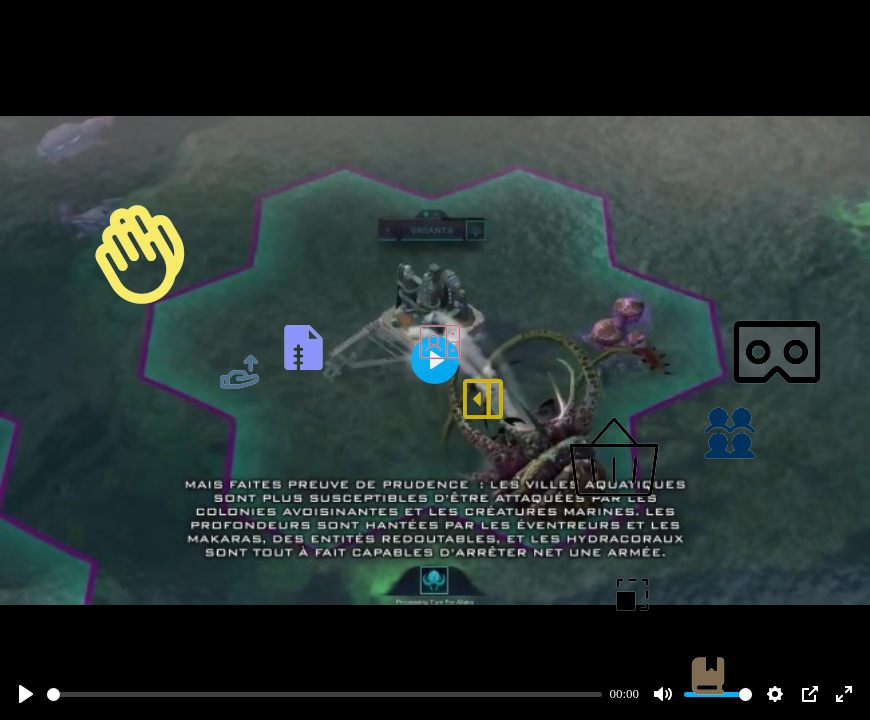  I want to click on upload or send from your device, so click(240, 373).